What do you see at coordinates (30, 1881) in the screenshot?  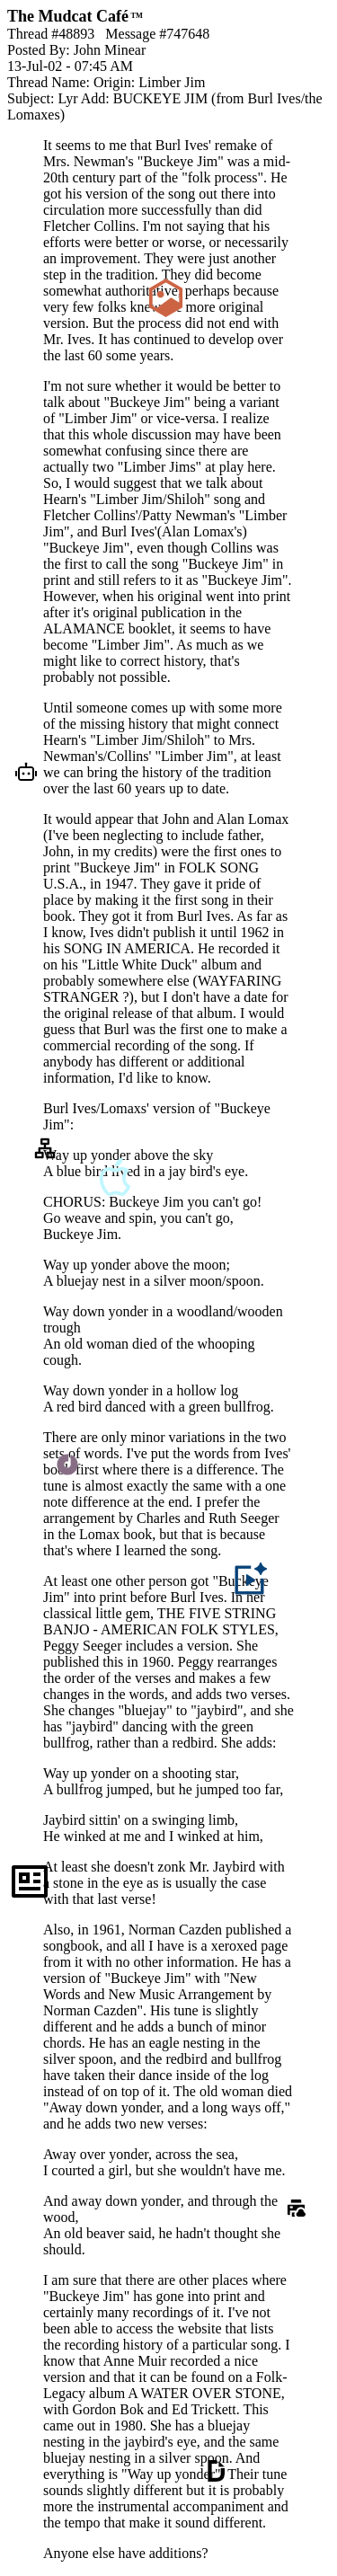 I see `view your profile` at bounding box center [30, 1881].